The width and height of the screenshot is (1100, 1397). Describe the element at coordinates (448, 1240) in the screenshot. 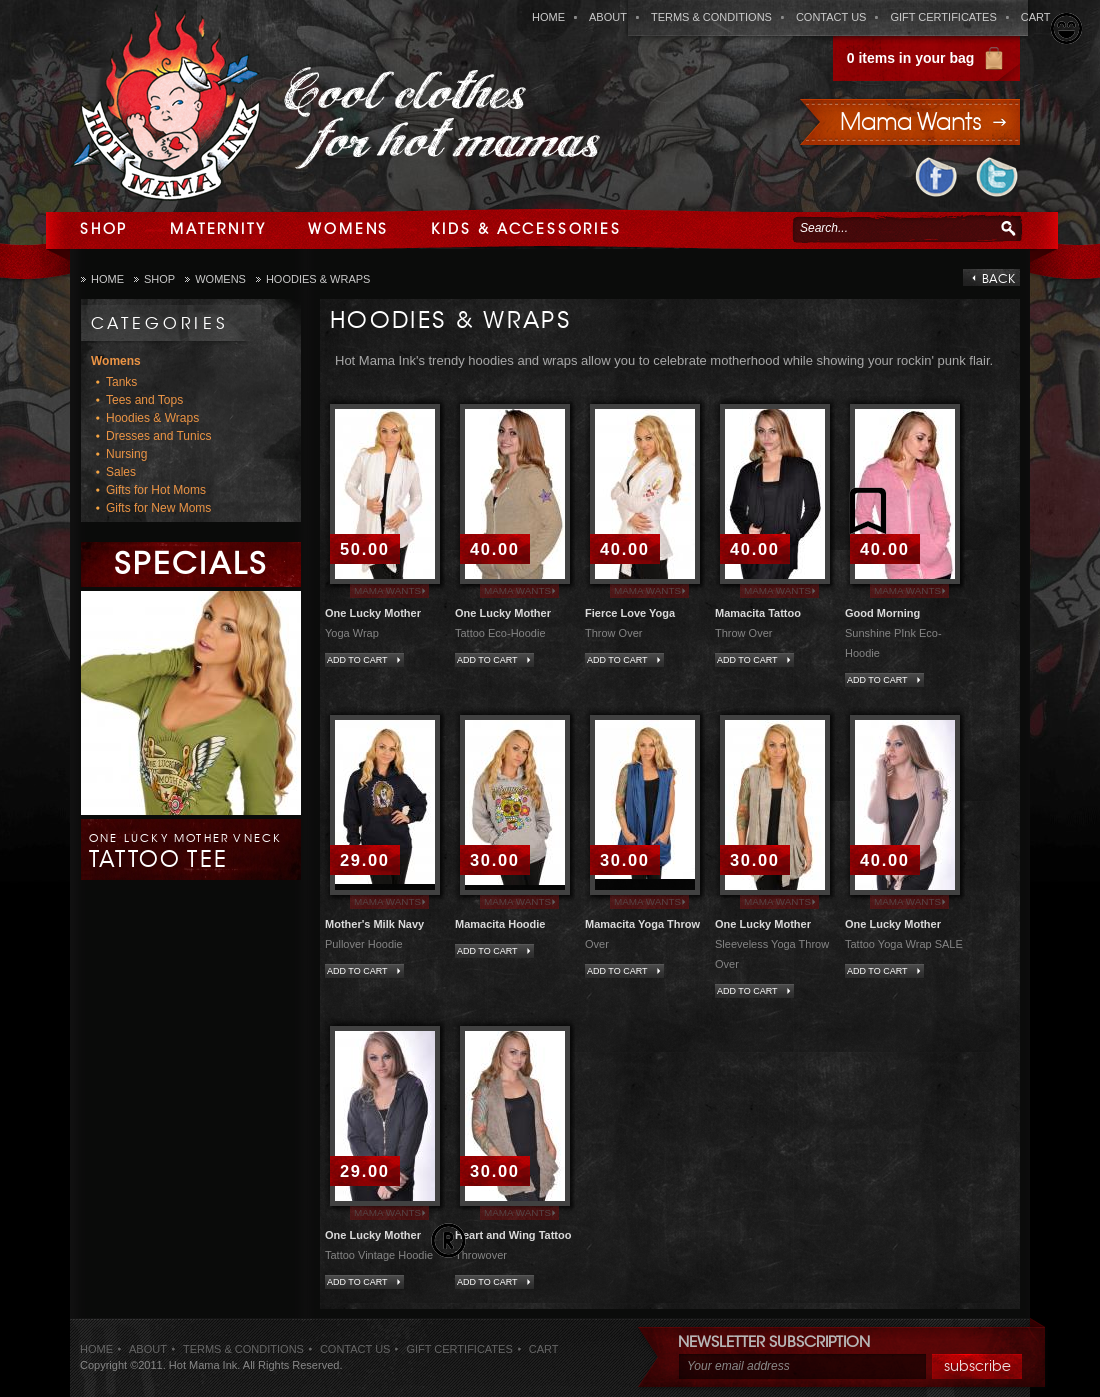

I see `indicates registered trademark symbol` at that location.